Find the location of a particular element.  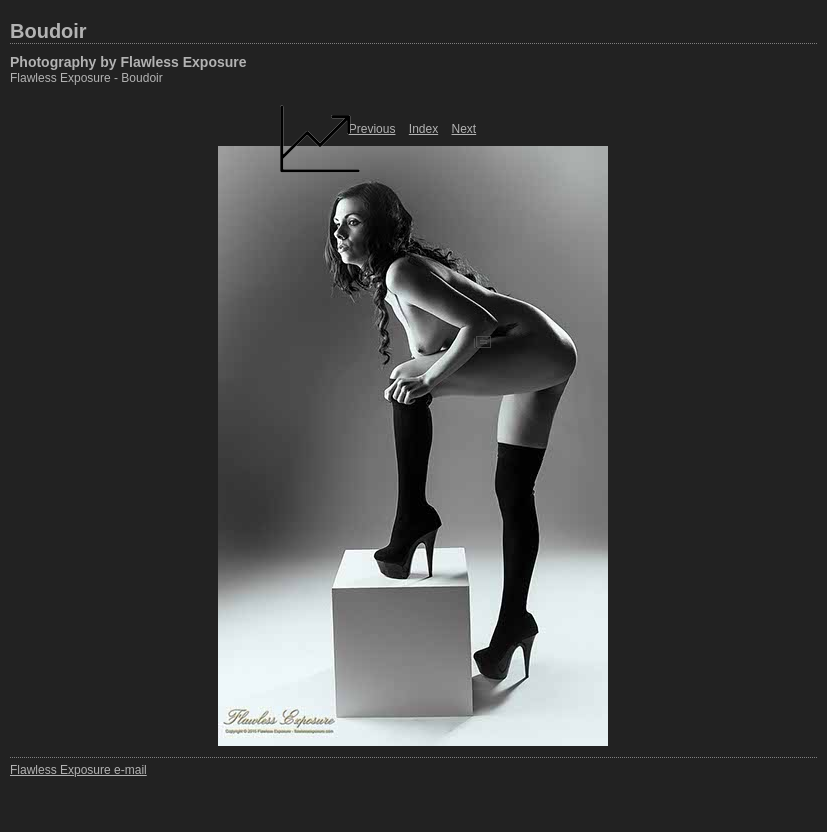

view news or articles is located at coordinates (483, 342).